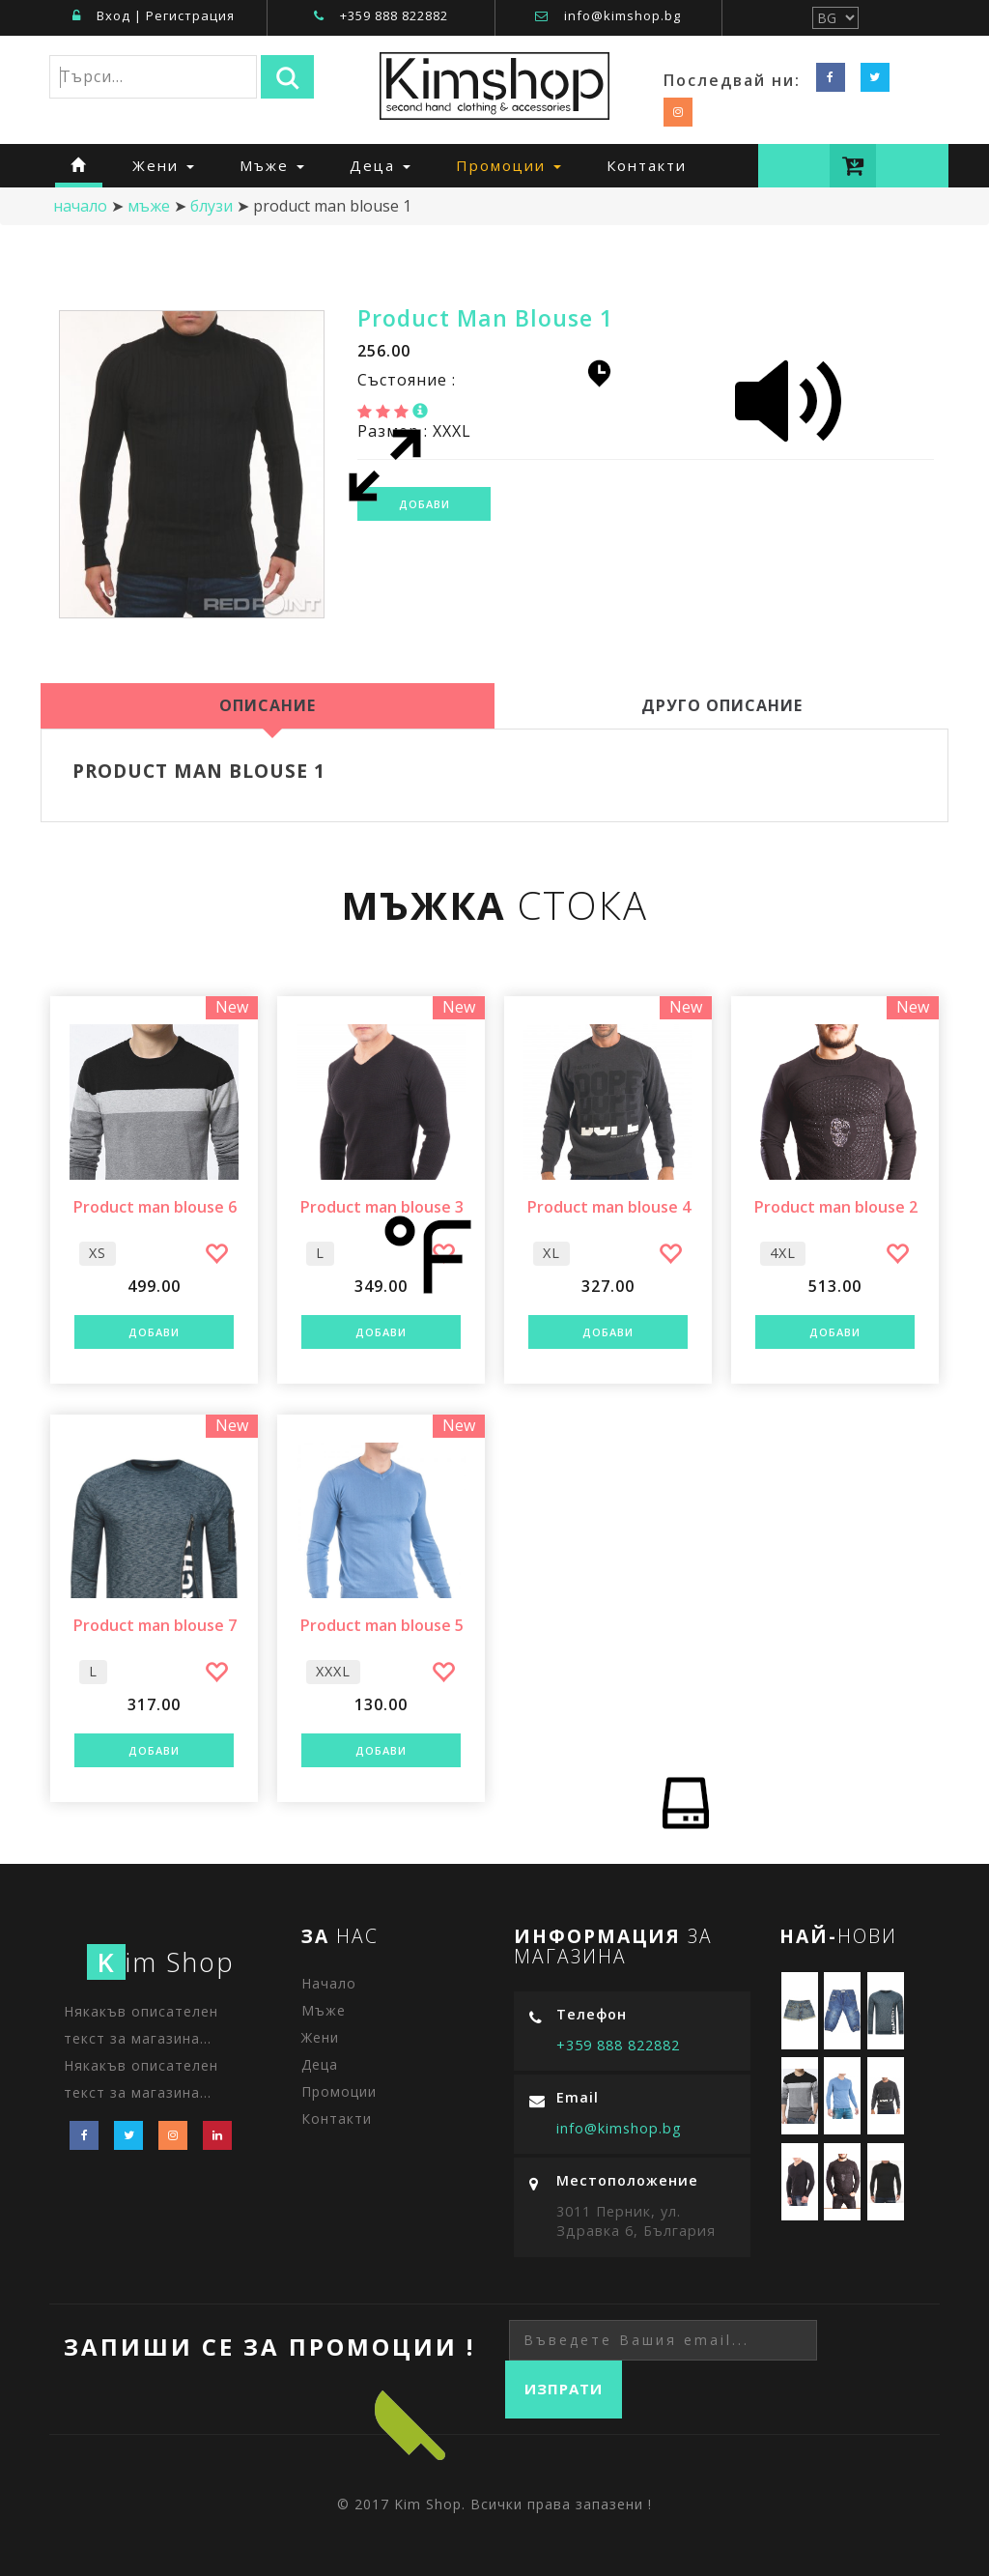  I want to click on kitchen or cooking-related feature, so click(409, 2426).